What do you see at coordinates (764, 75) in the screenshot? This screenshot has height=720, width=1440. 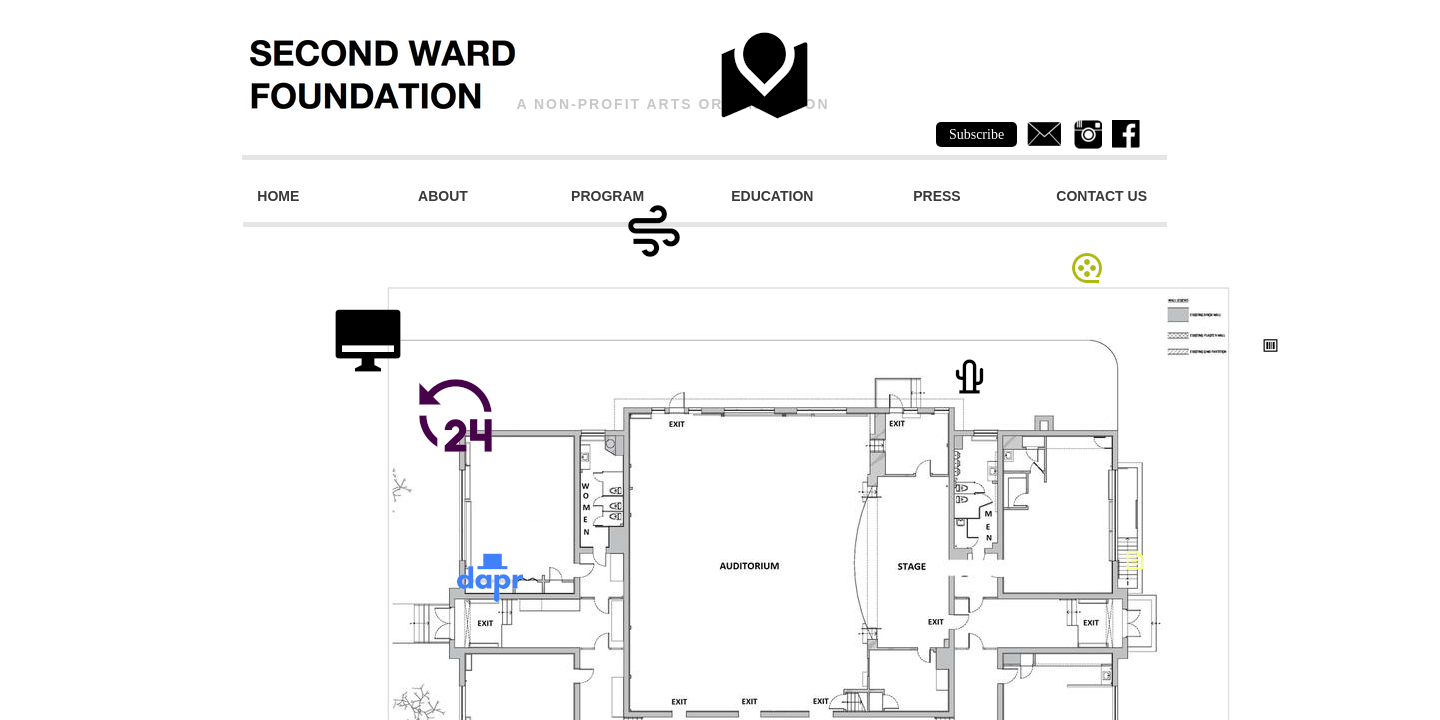 I see `view map with pinned location` at bounding box center [764, 75].